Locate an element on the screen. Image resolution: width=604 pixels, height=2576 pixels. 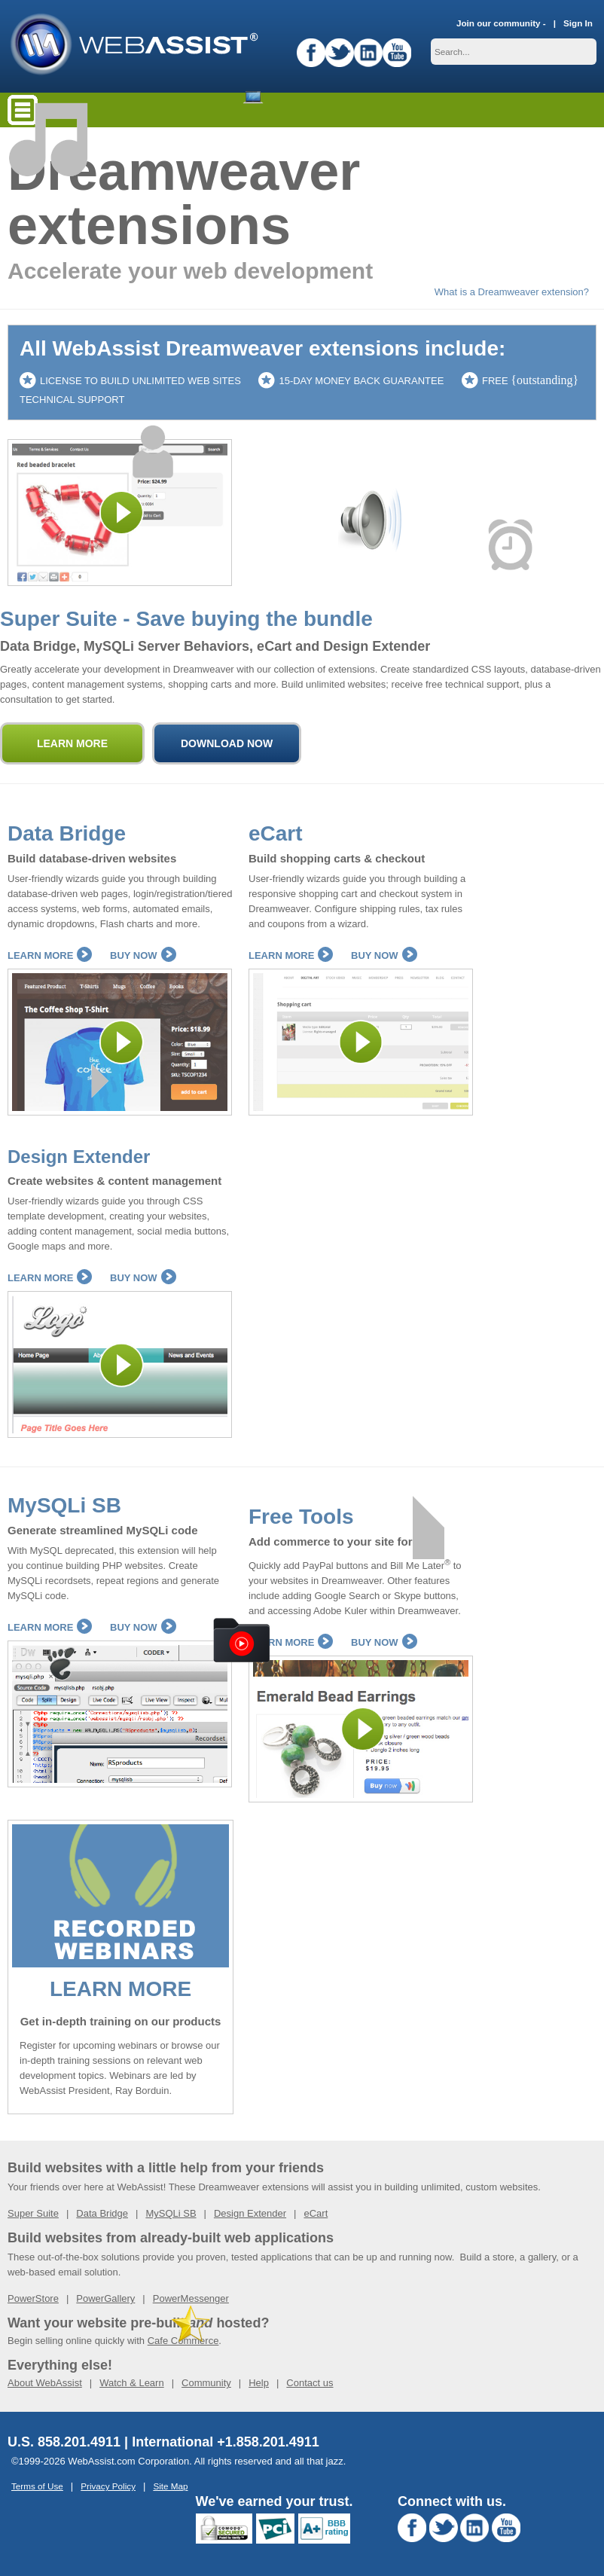
open youtube music downloads folder is located at coordinates (241, 1641).